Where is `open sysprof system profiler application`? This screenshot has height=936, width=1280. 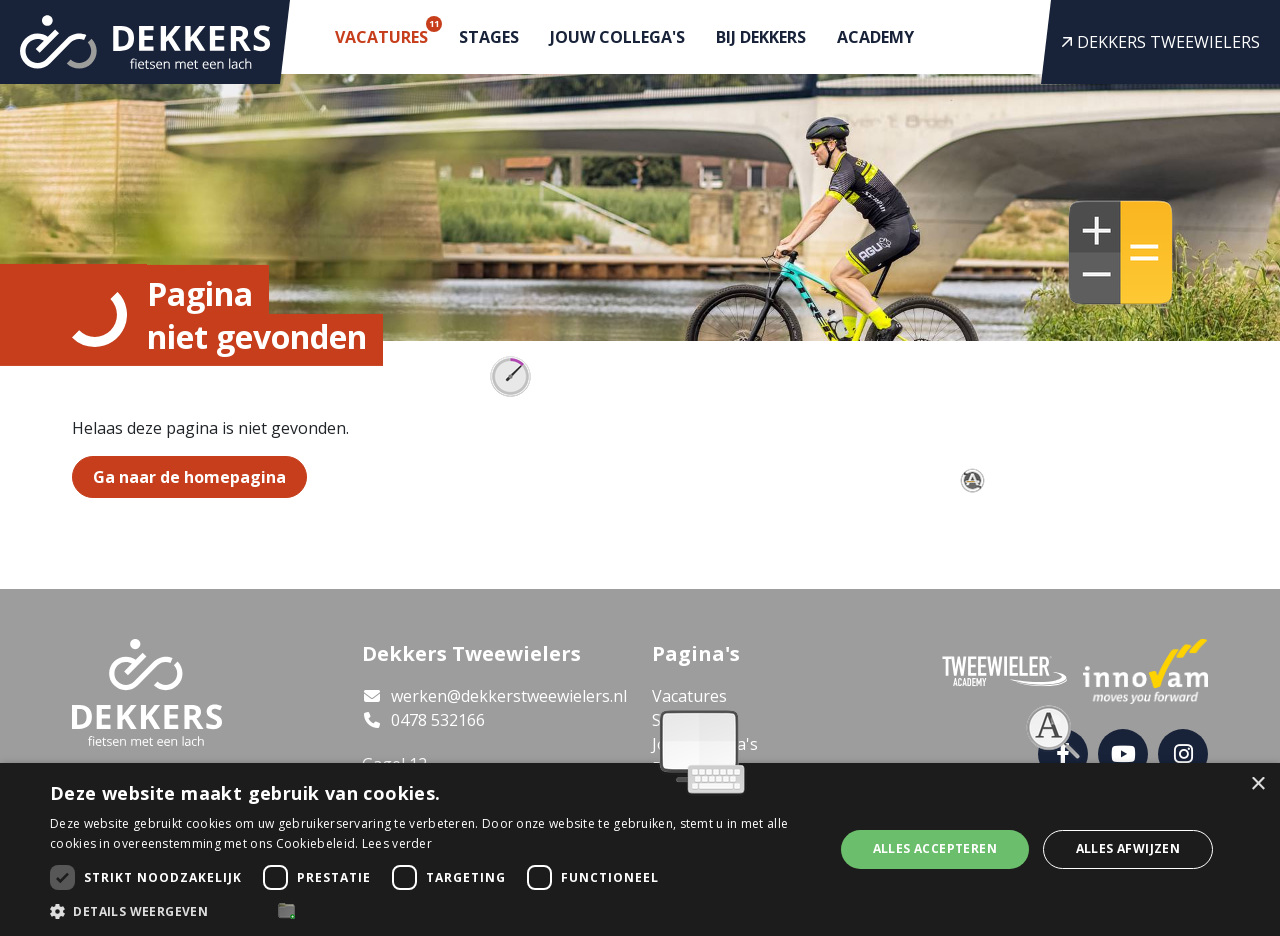
open sysprof system profiler application is located at coordinates (510, 376).